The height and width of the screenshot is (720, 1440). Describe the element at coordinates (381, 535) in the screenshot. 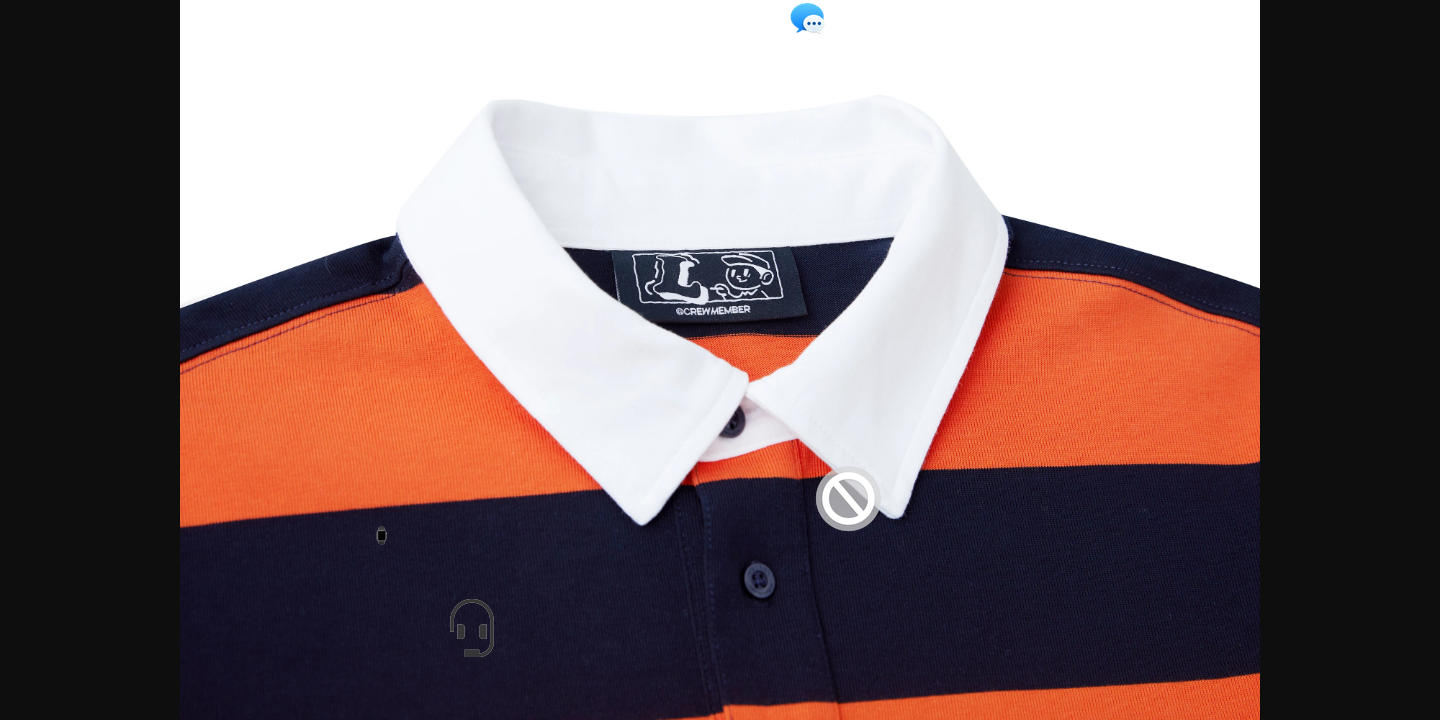

I see `apple watch device icon` at that location.